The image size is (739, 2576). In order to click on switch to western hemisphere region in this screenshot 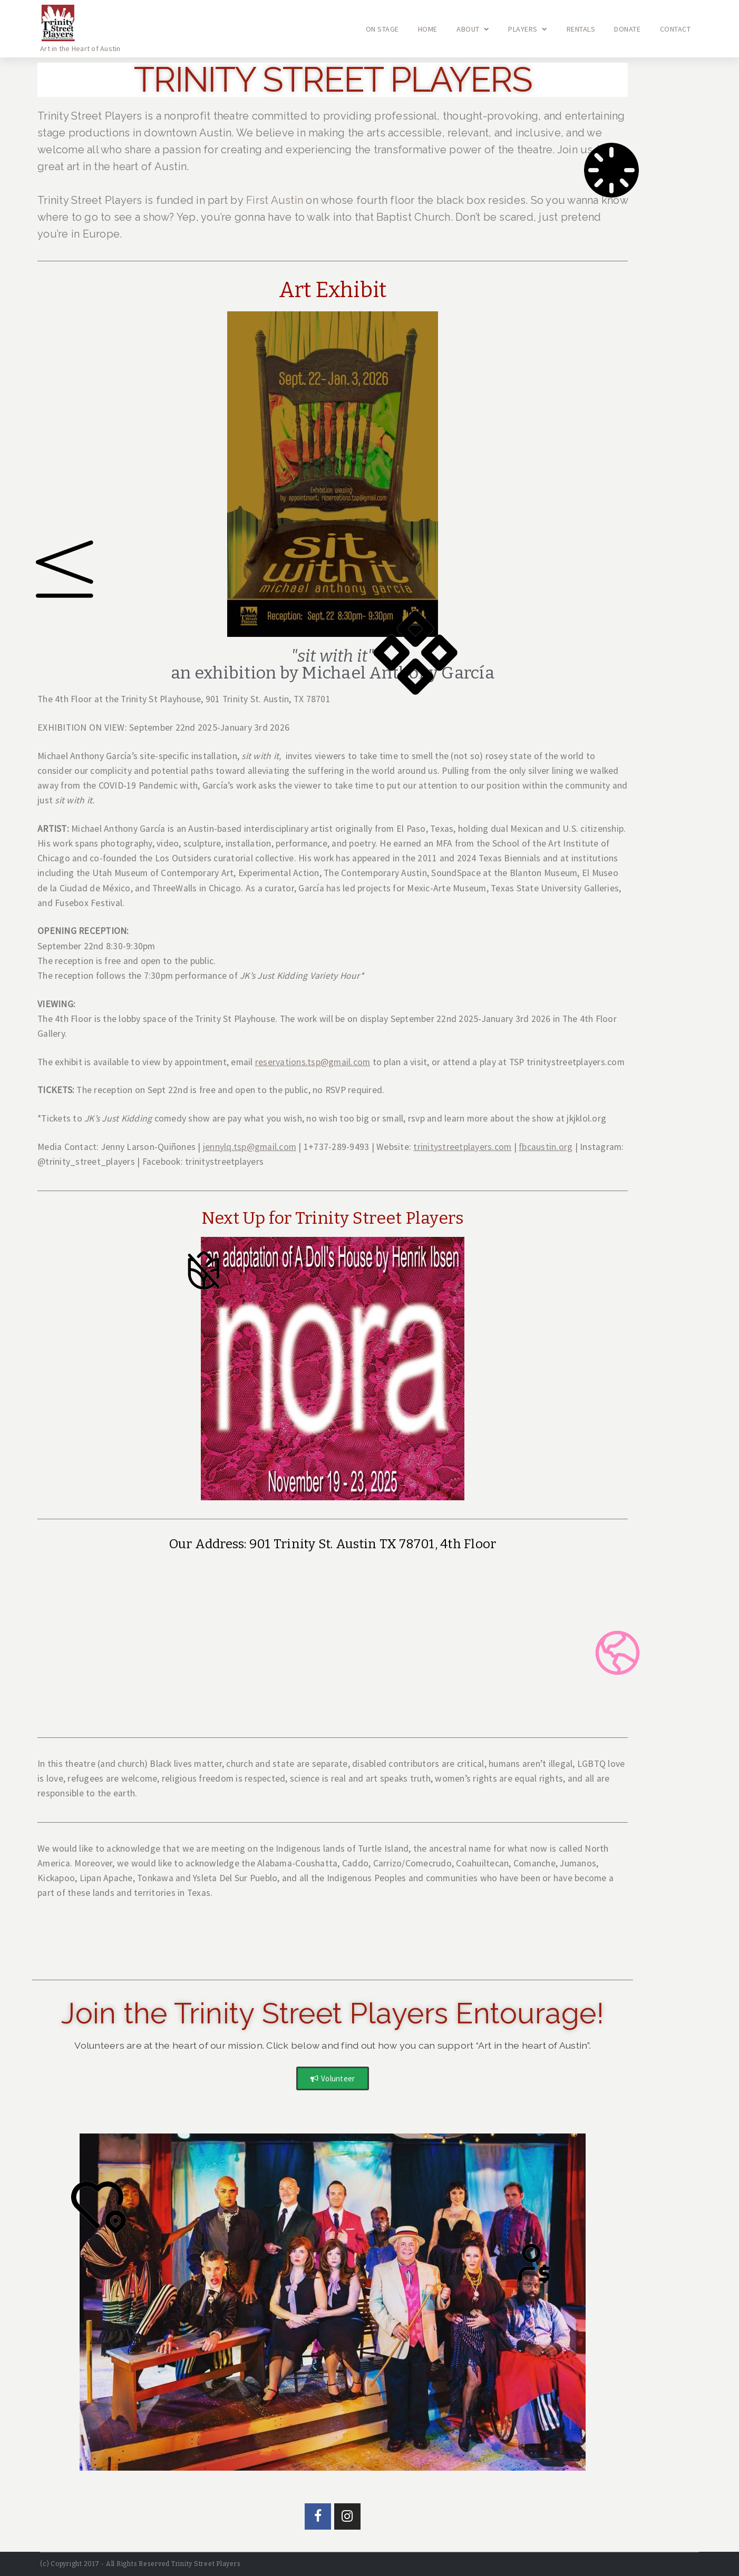, I will do `click(617, 1653)`.